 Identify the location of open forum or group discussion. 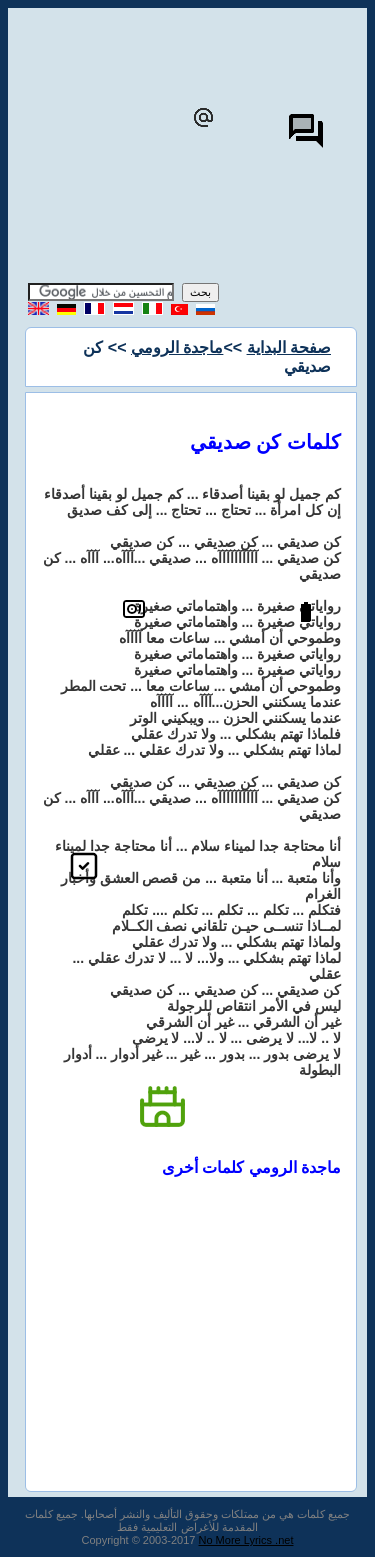
(306, 131).